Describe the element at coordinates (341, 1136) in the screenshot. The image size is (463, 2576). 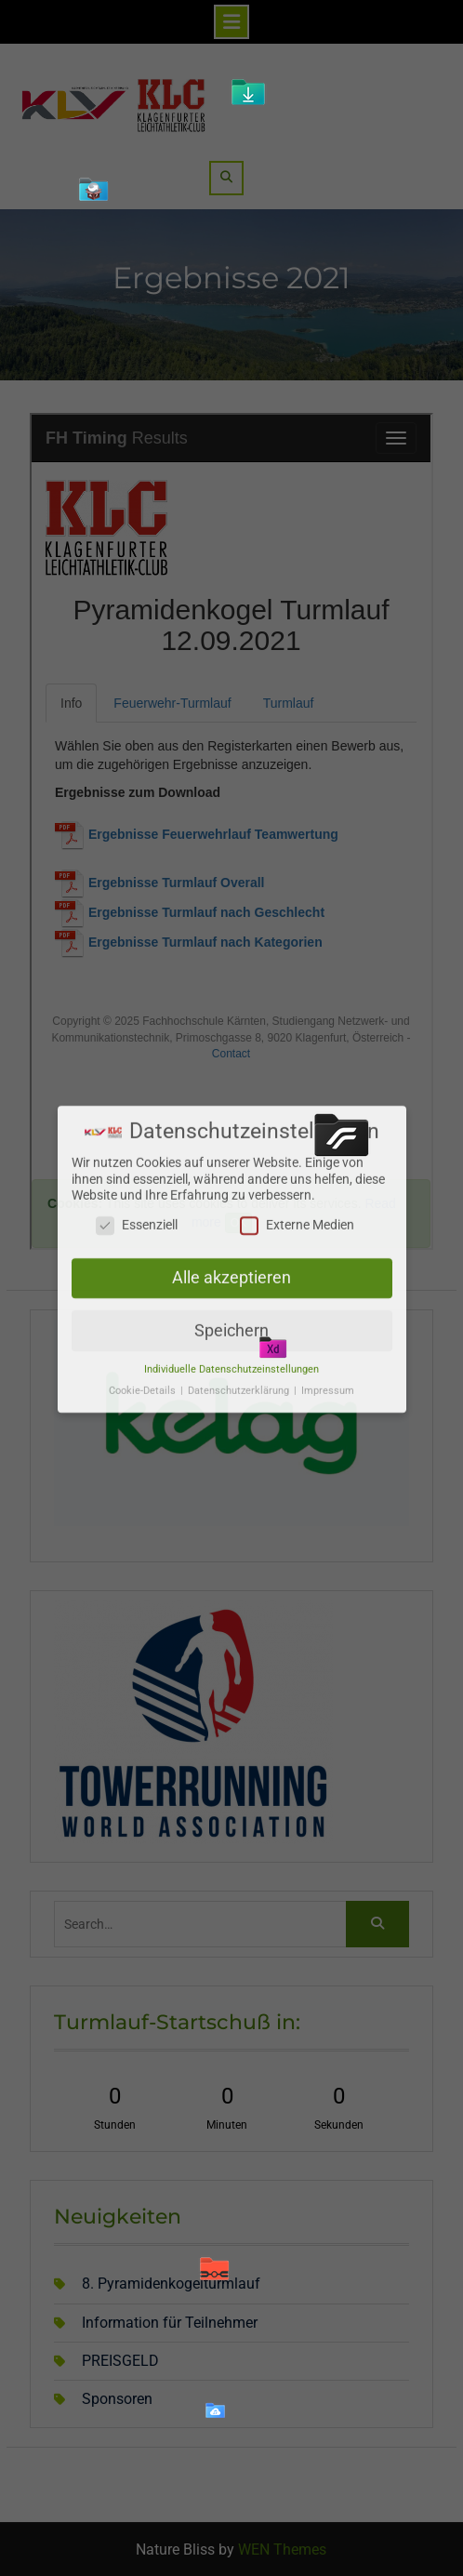
I see `open resurrection remix ROM folder` at that location.